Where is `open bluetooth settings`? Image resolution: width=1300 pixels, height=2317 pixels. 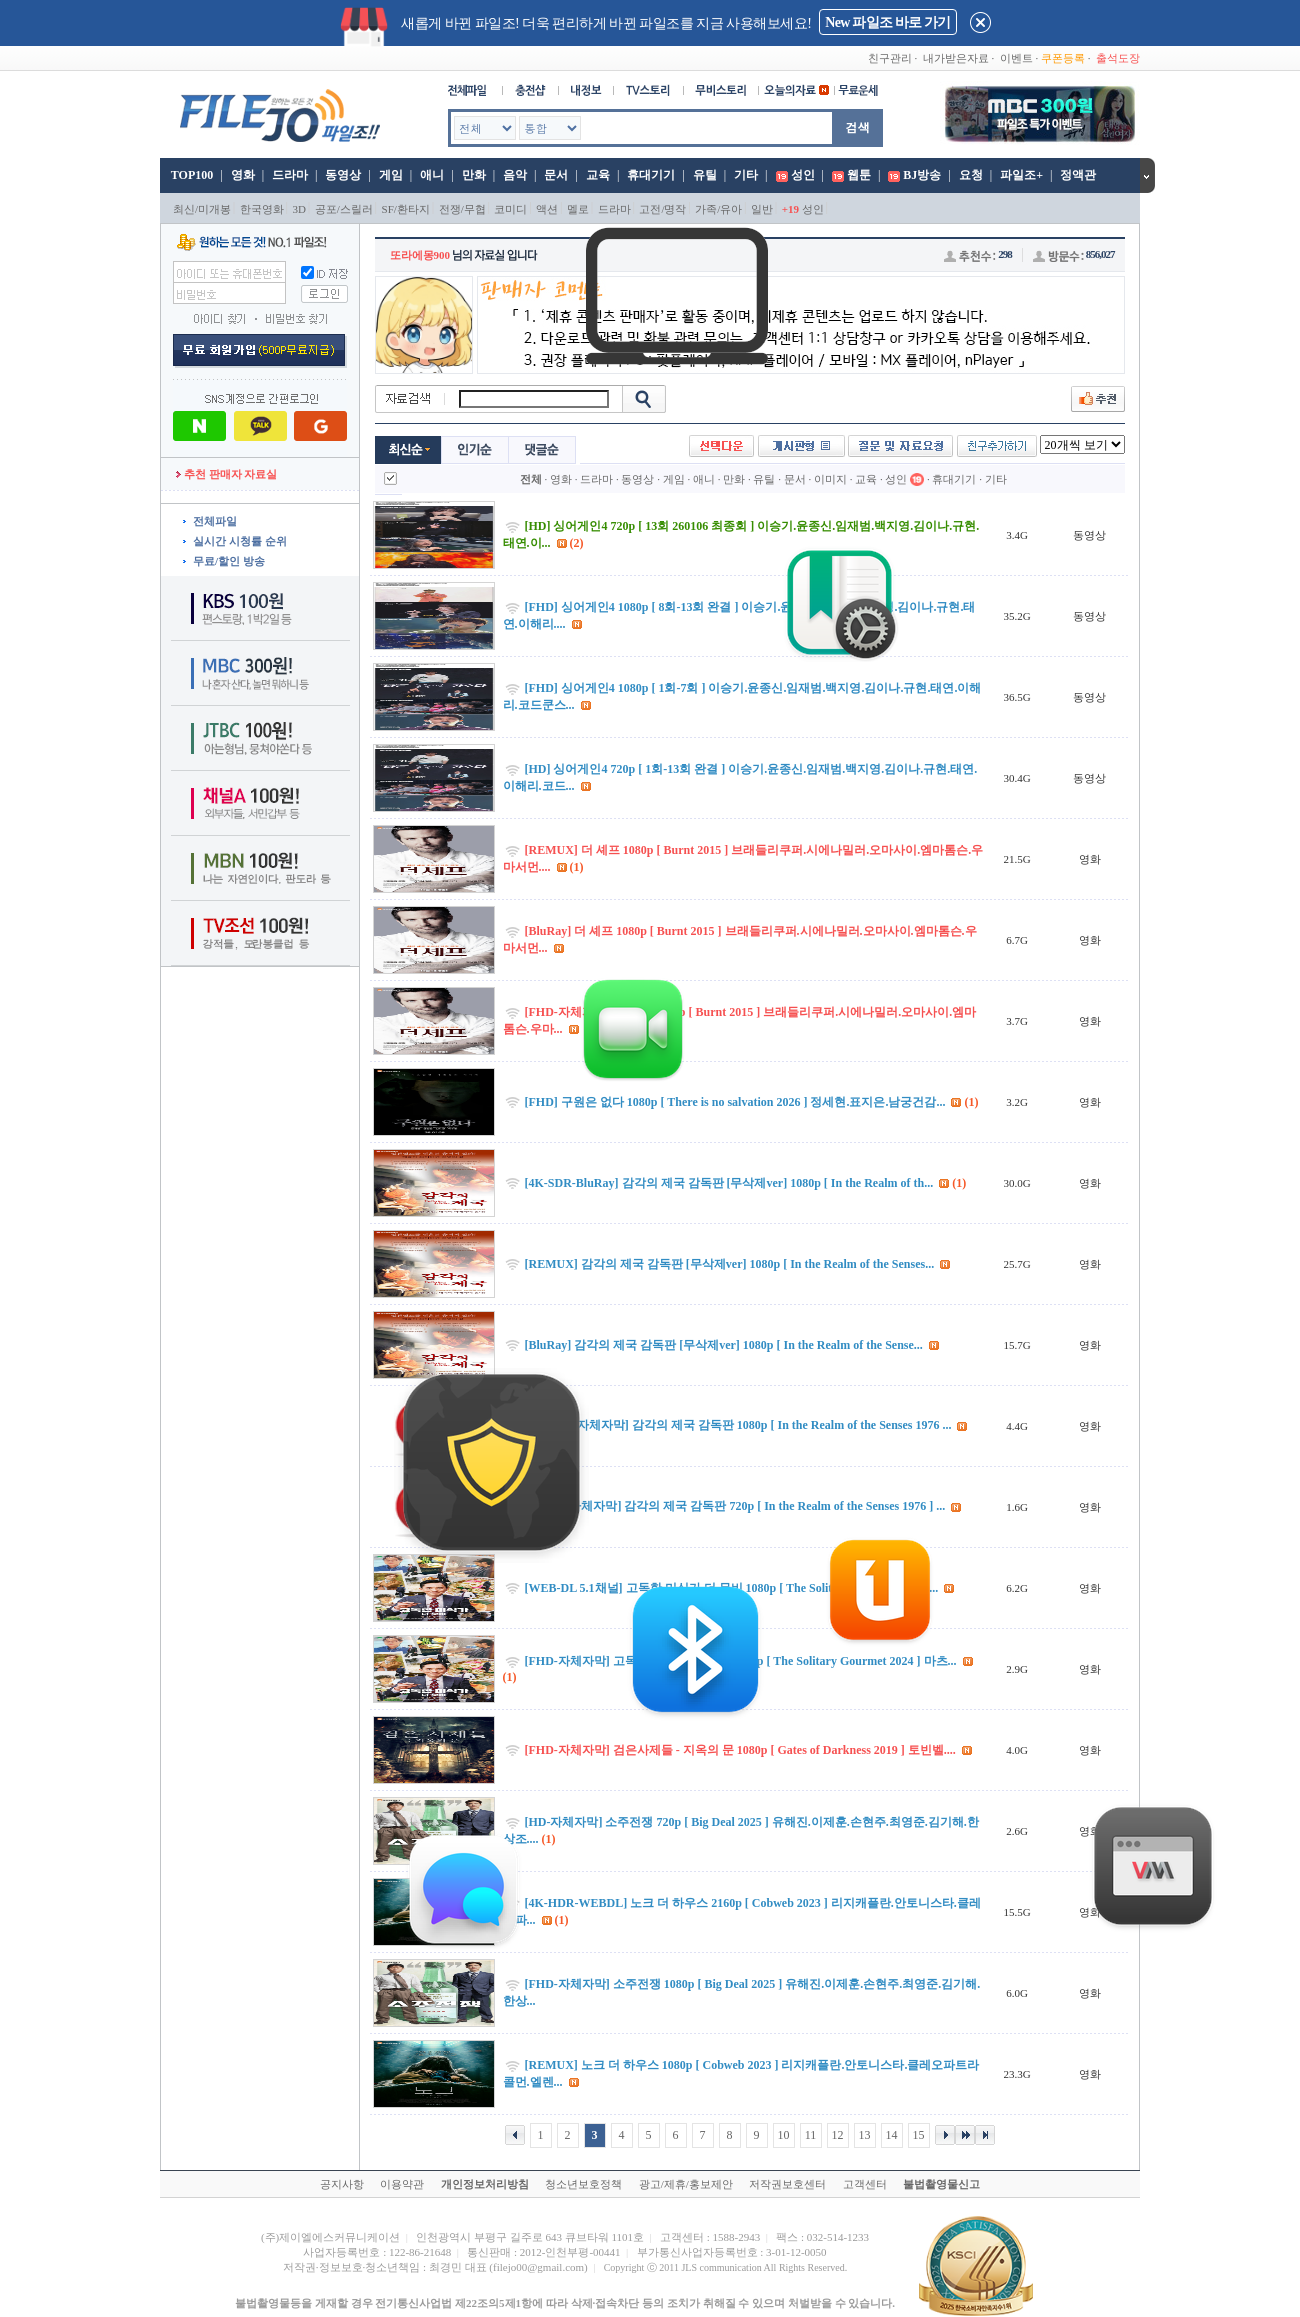 open bluetooth settings is located at coordinates (695, 1649).